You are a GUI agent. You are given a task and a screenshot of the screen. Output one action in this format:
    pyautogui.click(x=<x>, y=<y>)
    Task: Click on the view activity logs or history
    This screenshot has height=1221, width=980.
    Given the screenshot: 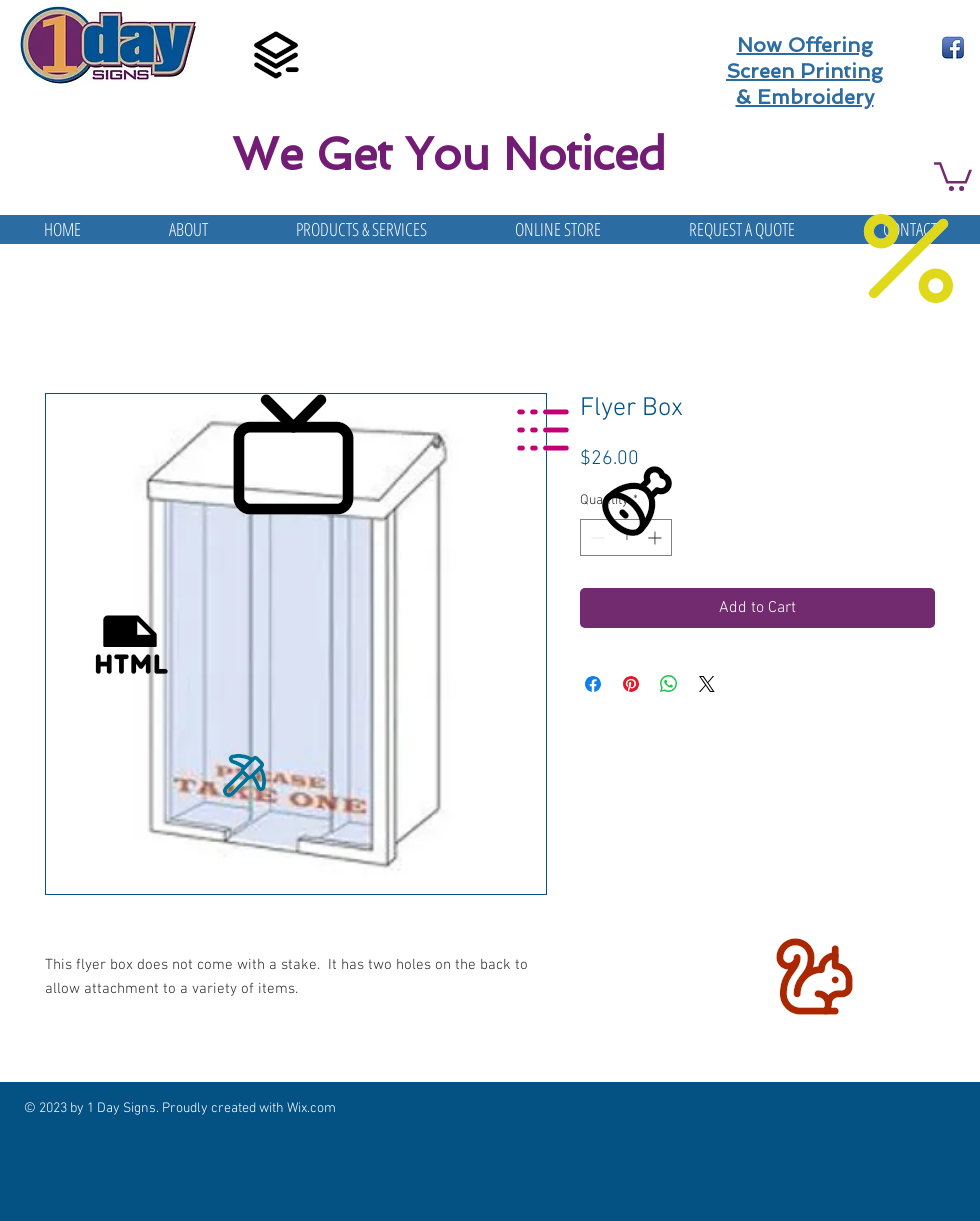 What is the action you would take?
    pyautogui.click(x=543, y=430)
    